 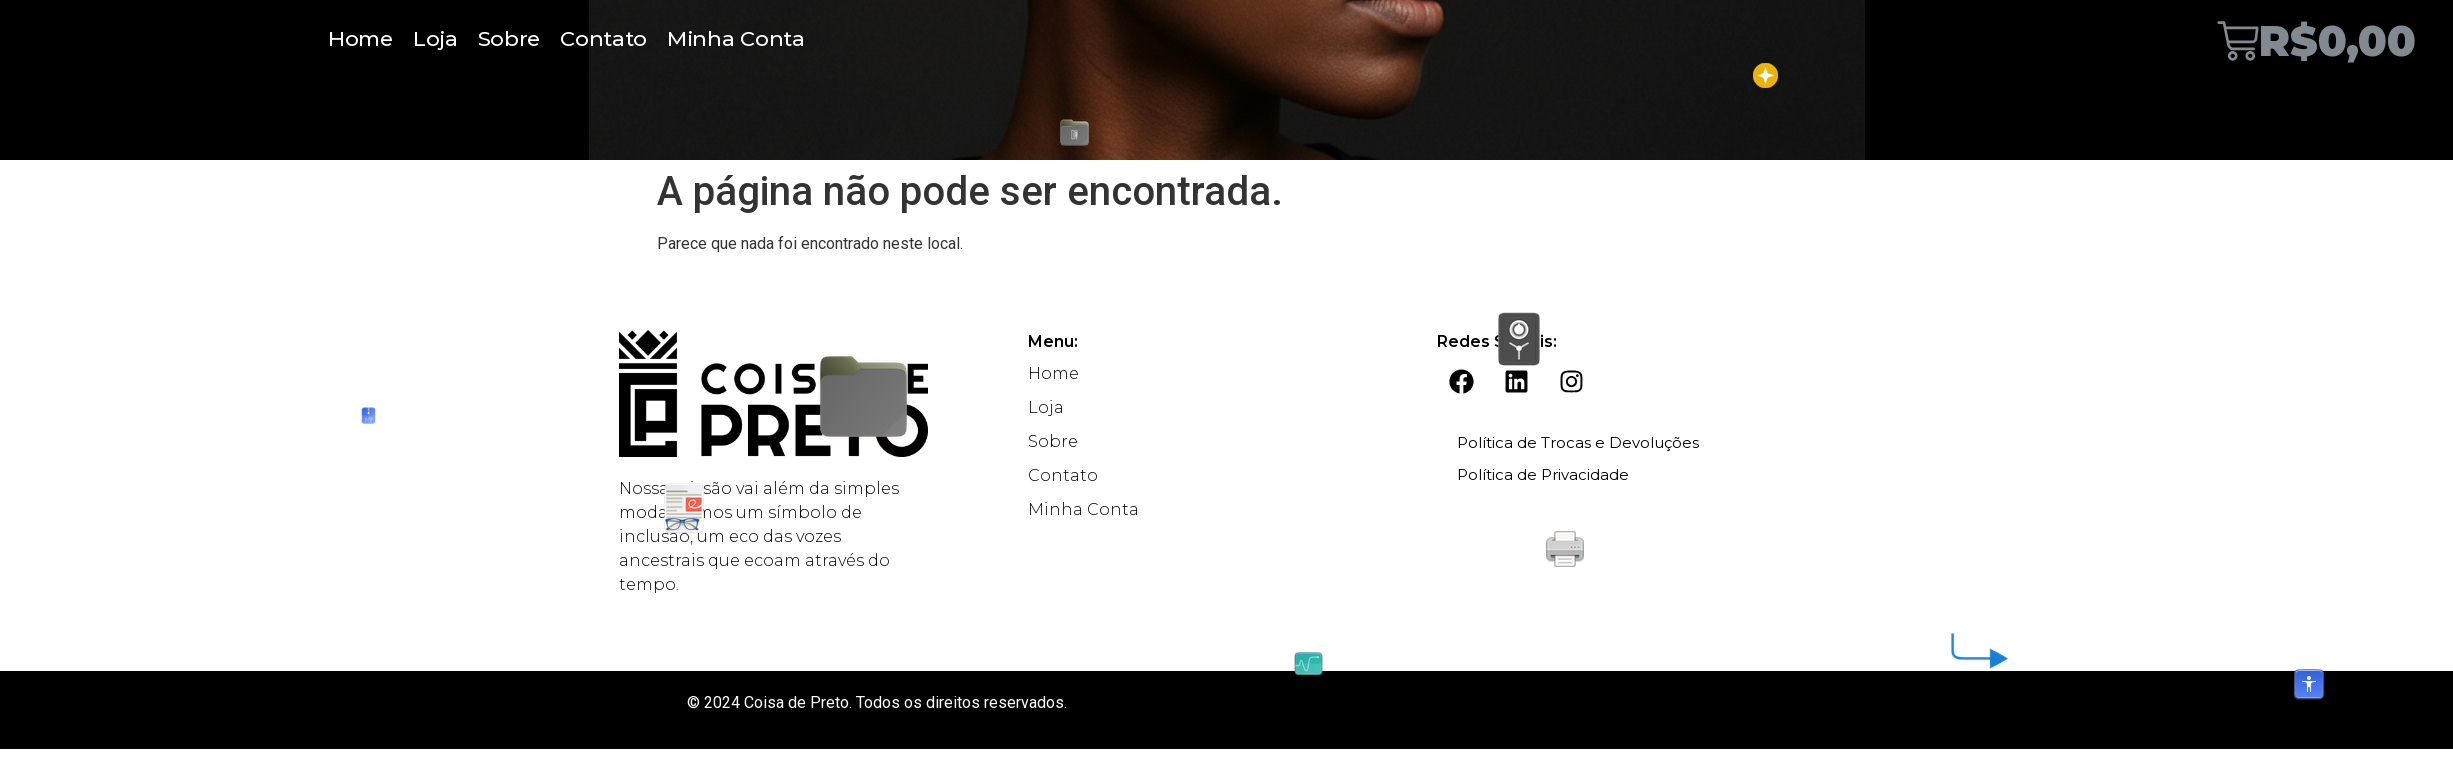 I want to click on open evince document viewer, so click(x=684, y=508).